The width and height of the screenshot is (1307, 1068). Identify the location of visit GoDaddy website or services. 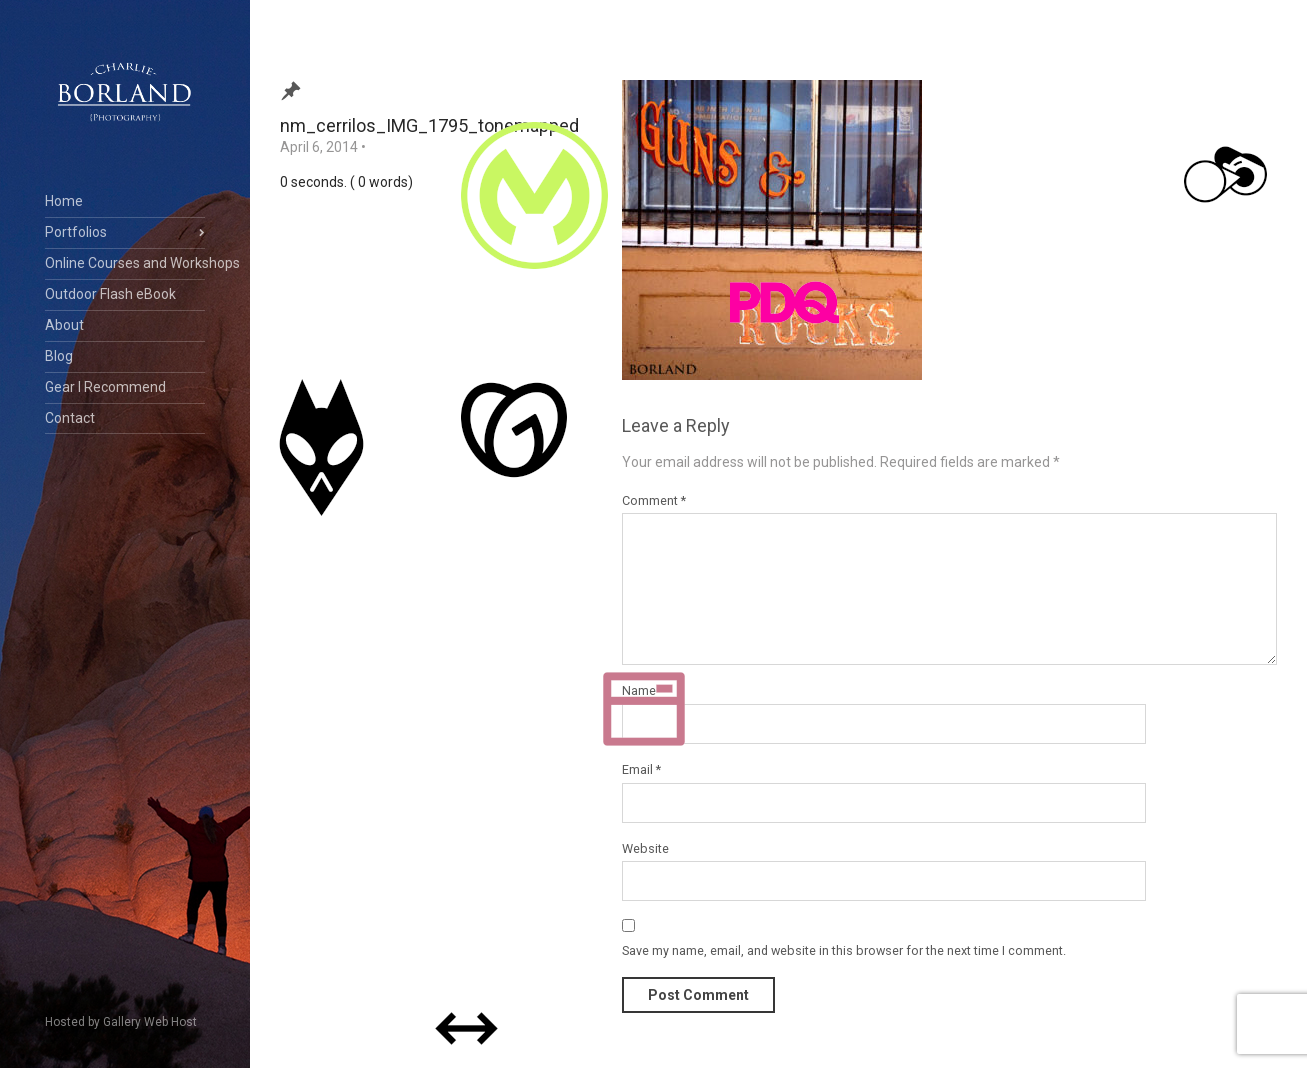
(514, 430).